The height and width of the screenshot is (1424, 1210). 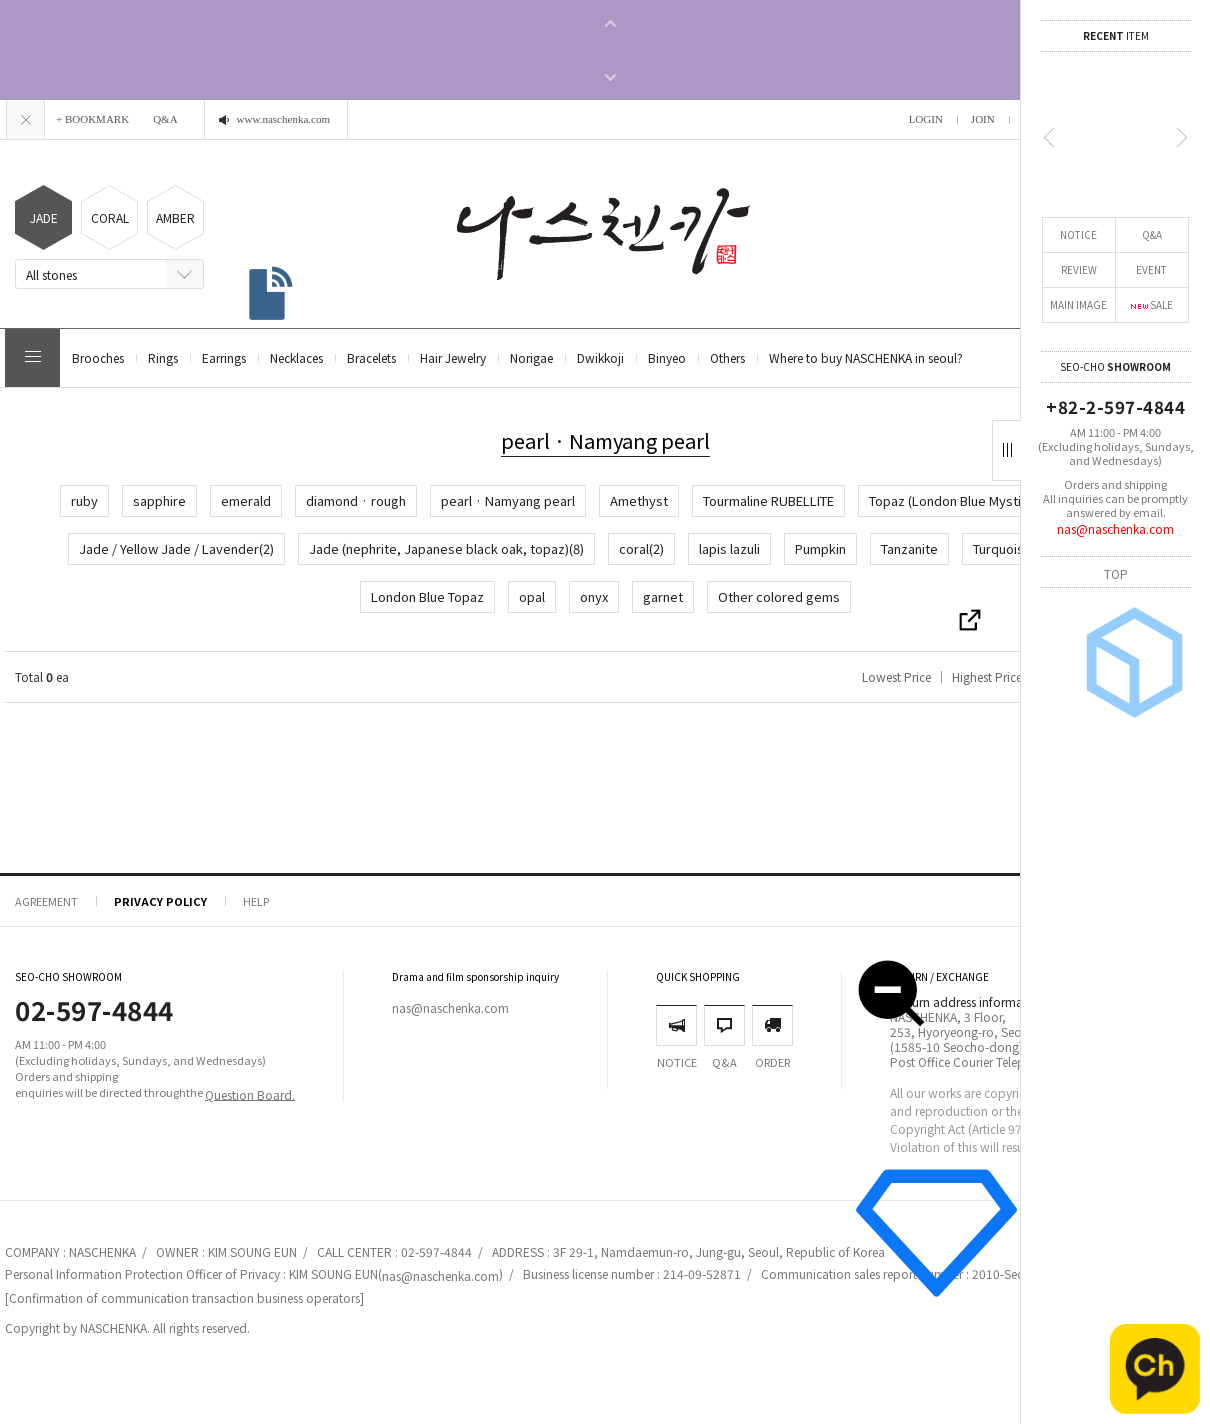 What do you see at coordinates (1134, 662) in the screenshot?
I see `open box app or package tracking` at bounding box center [1134, 662].